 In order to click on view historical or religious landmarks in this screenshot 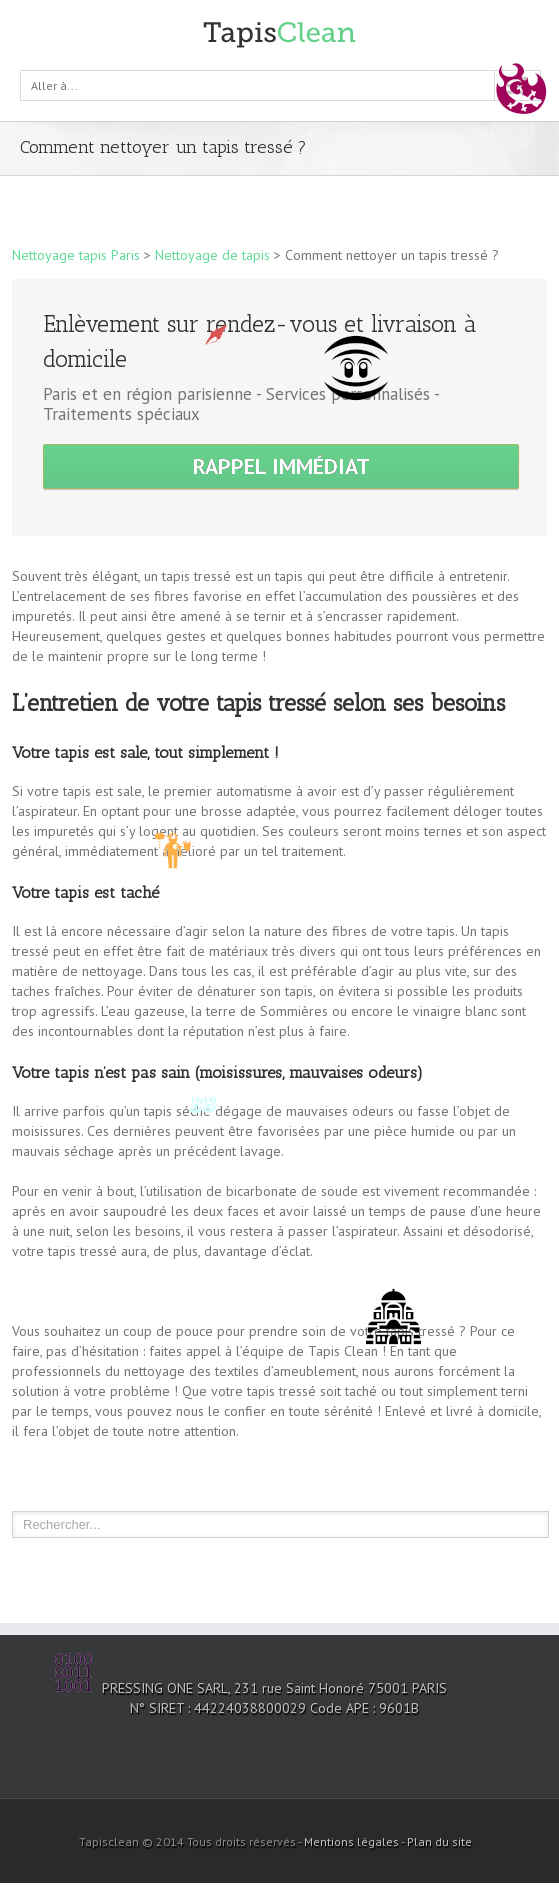, I will do `click(393, 1316)`.